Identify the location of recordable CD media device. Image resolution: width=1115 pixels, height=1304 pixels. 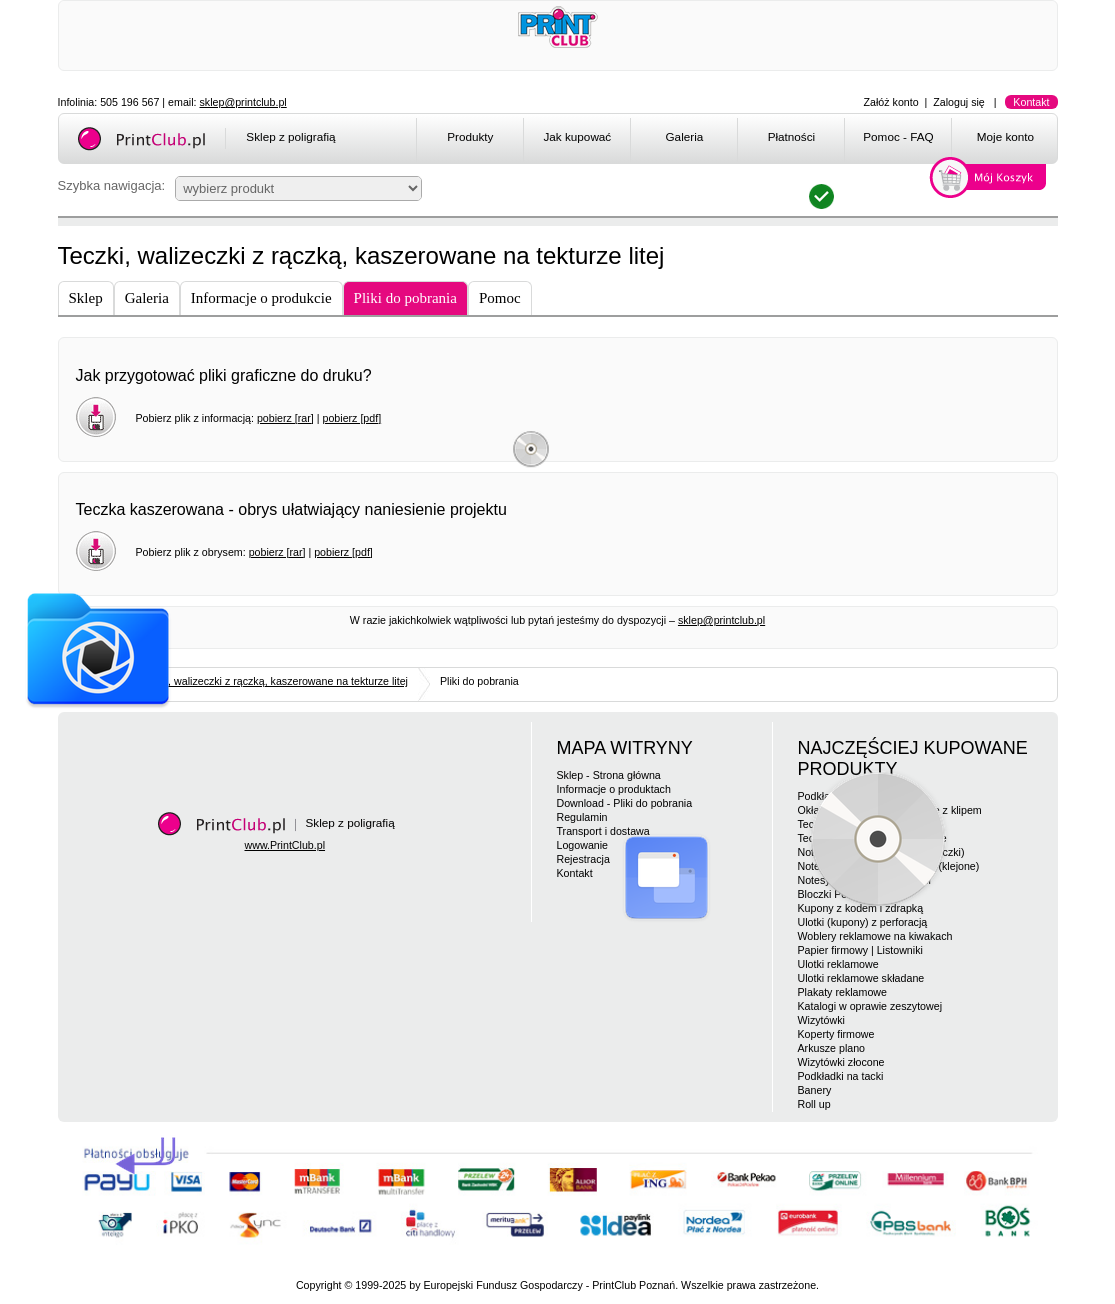
(531, 449).